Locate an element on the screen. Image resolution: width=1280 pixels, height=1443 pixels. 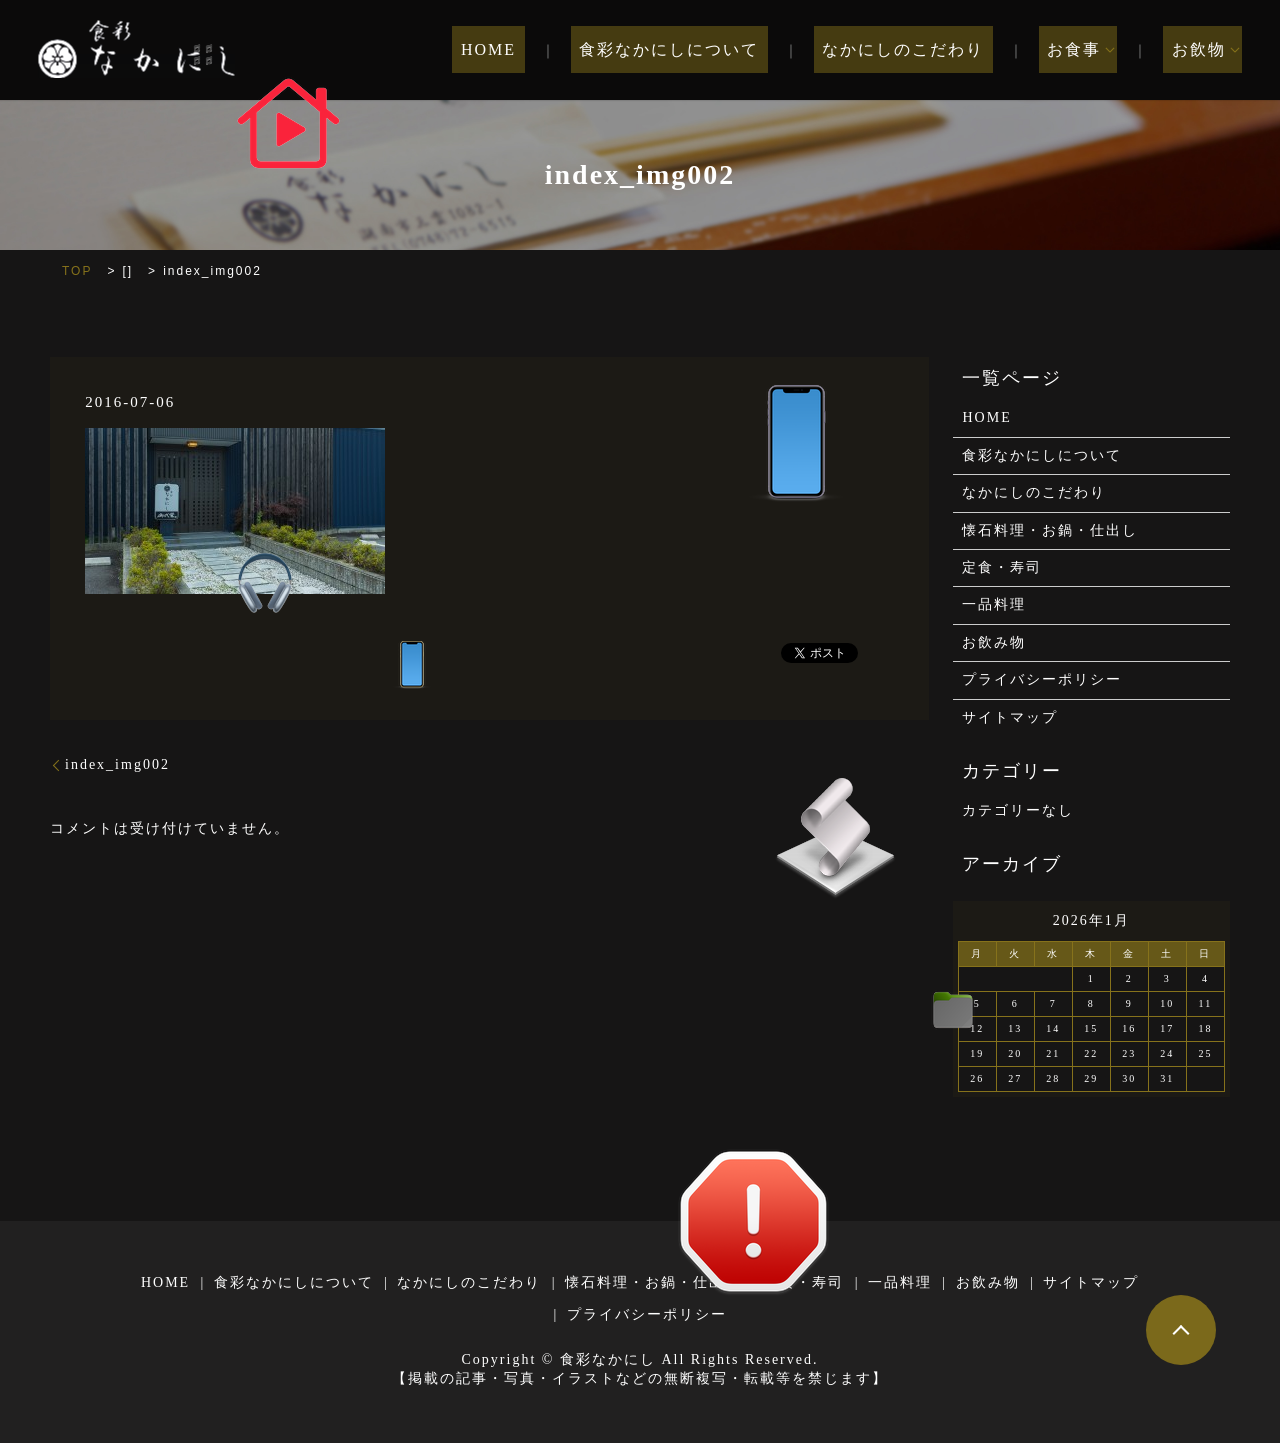
indicates a critical error or warning that requires attention is located at coordinates (753, 1221).